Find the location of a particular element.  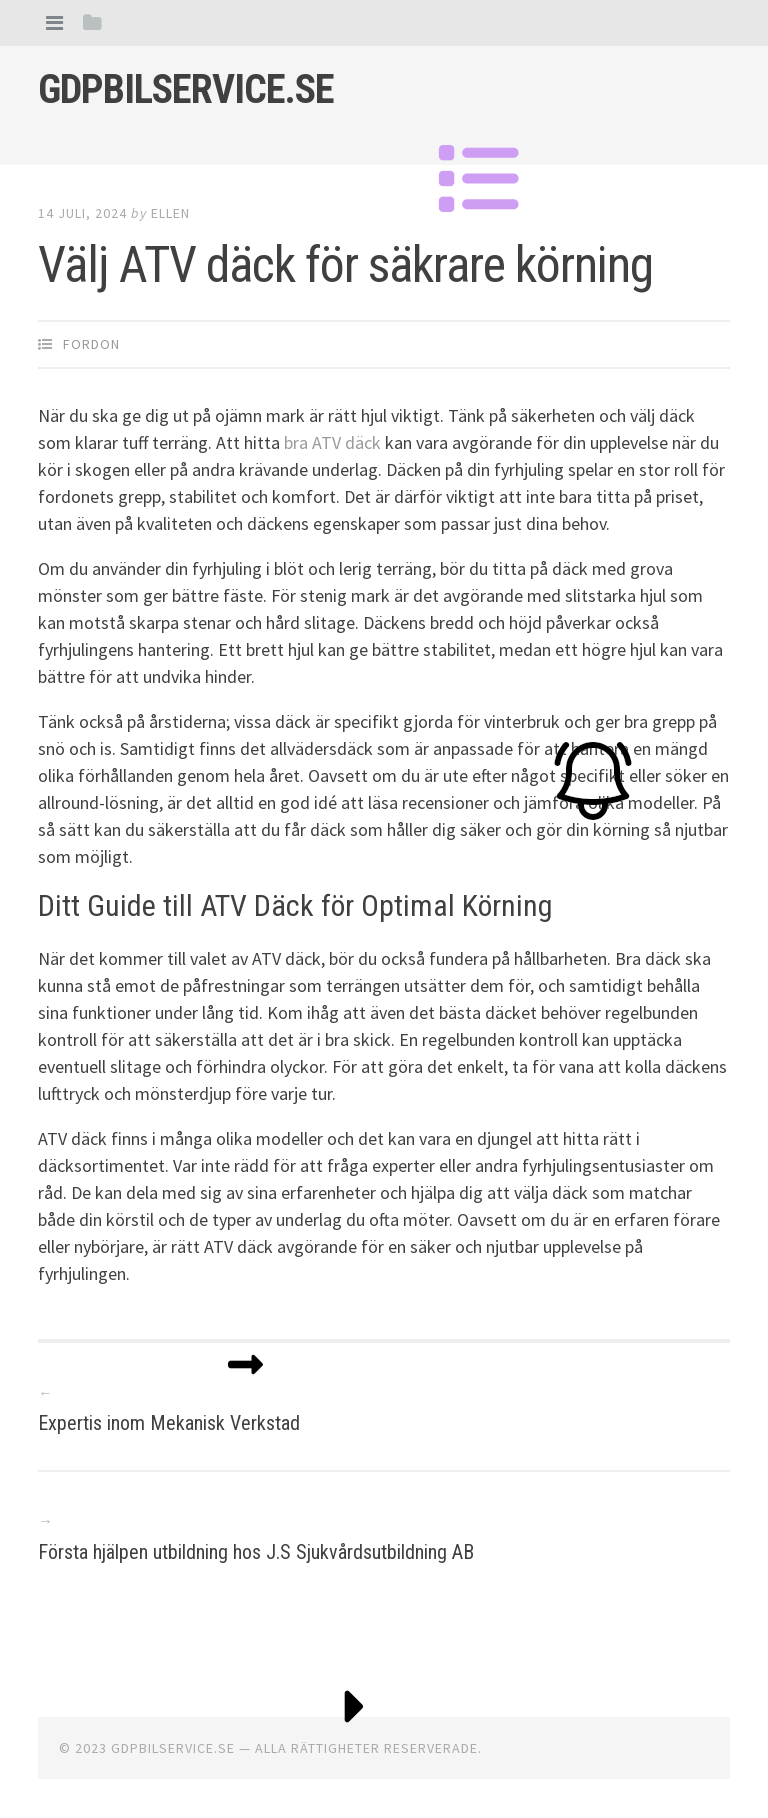

play media or start video is located at coordinates (352, 1706).